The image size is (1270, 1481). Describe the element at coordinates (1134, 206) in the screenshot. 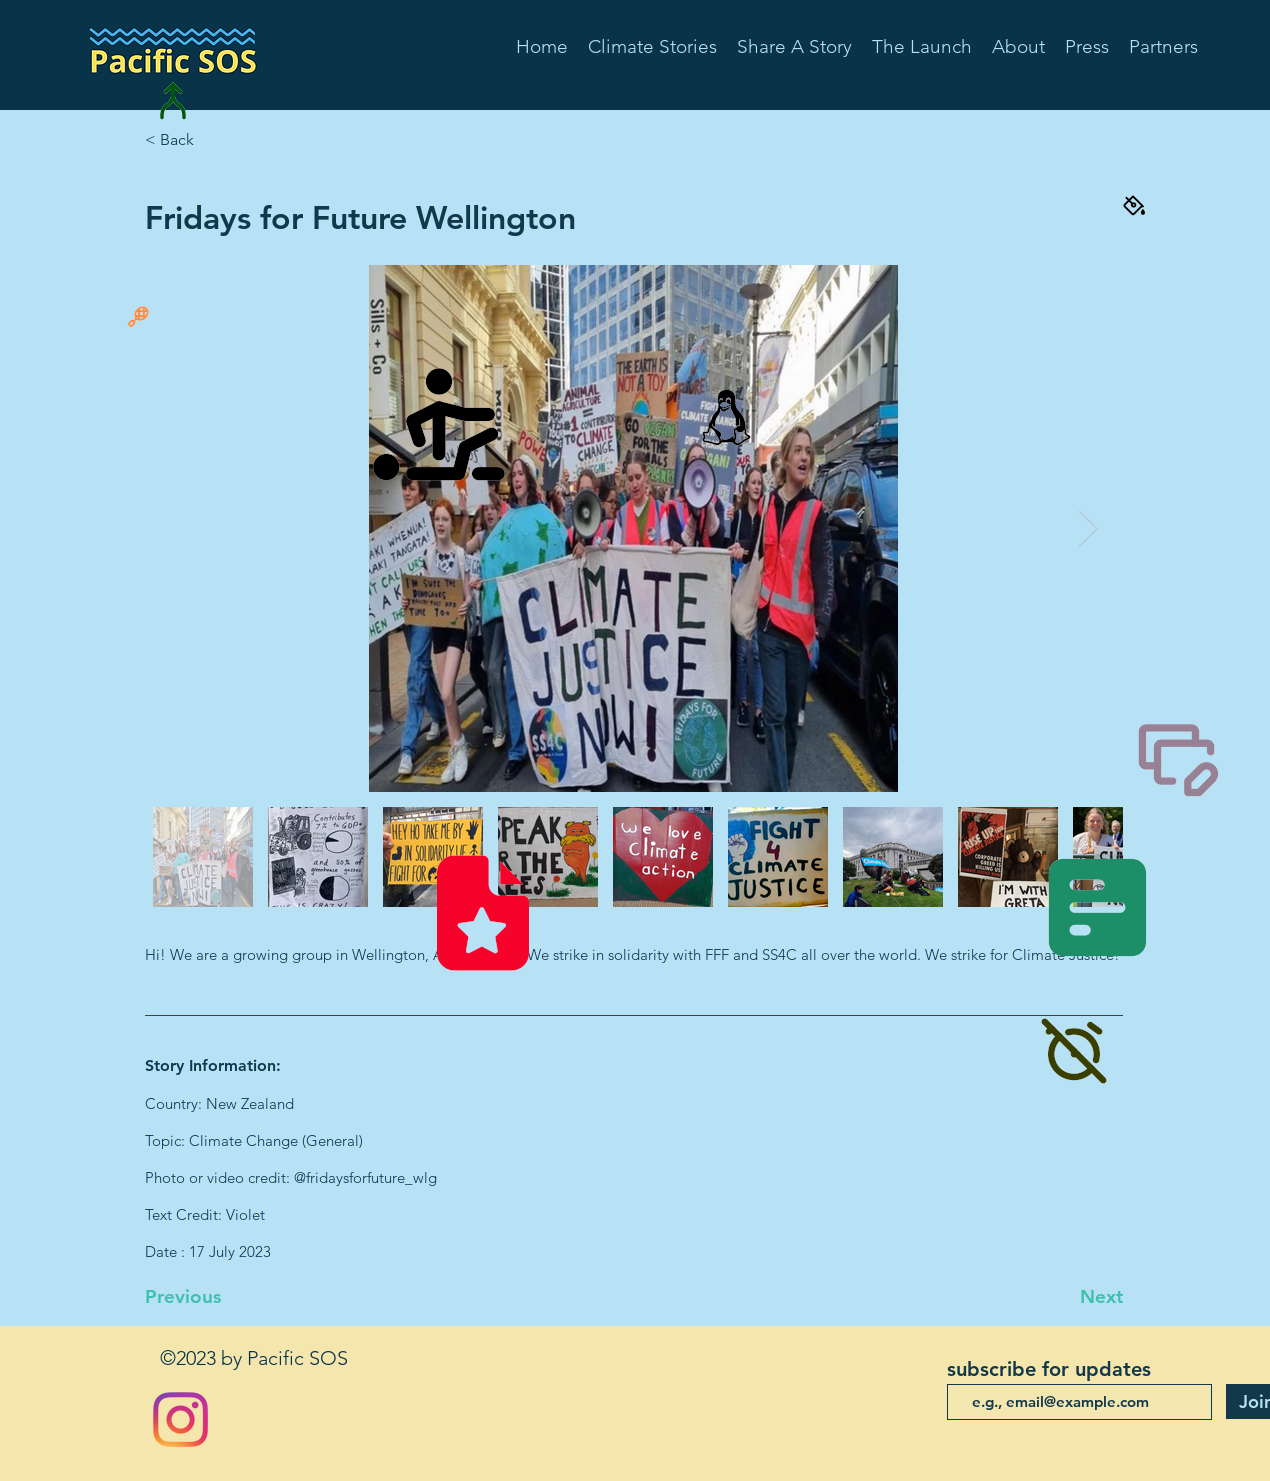

I see `fill area with selected color` at that location.